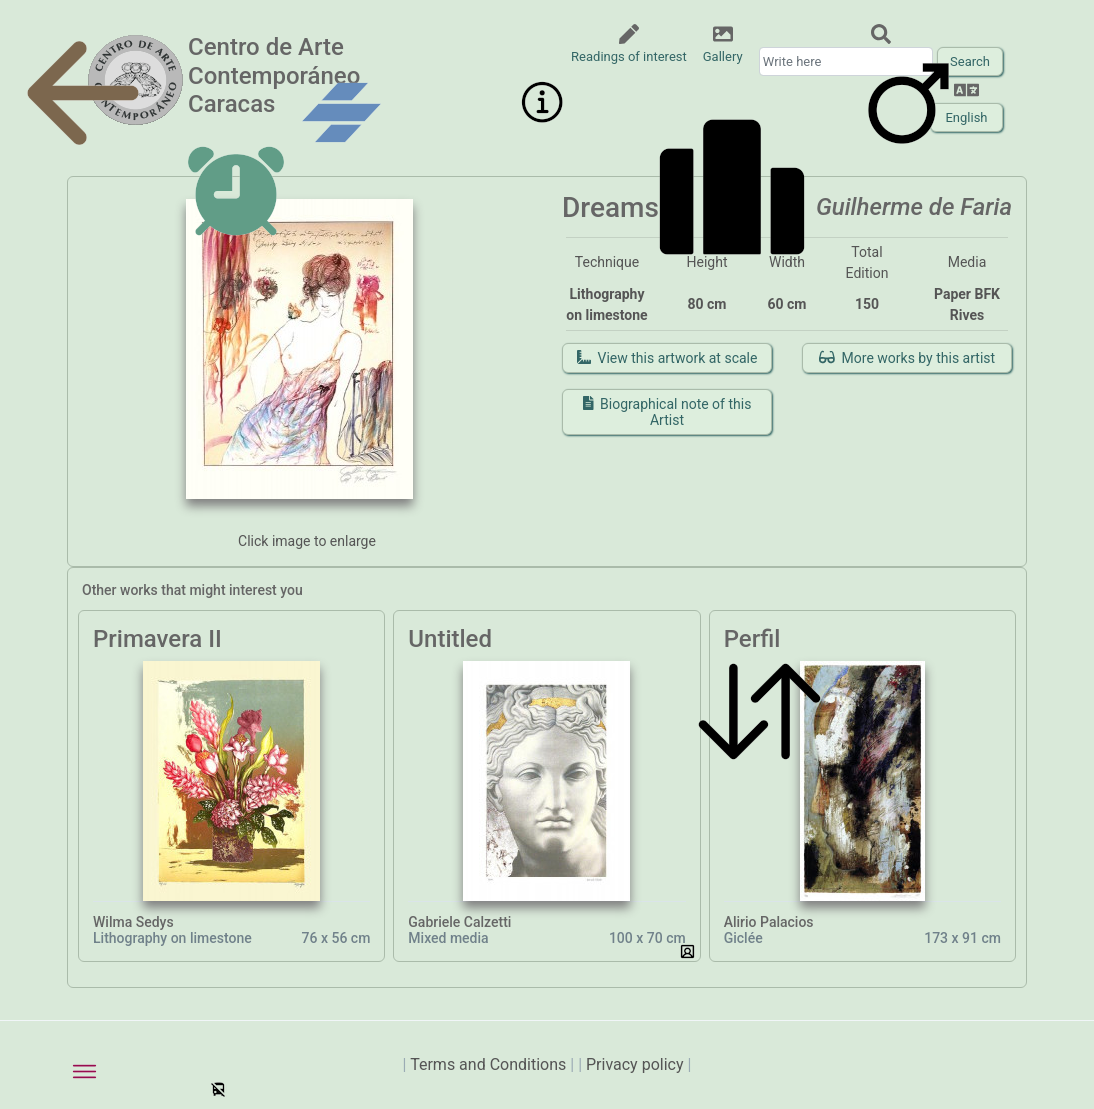 The image size is (1094, 1109). What do you see at coordinates (218, 1089) in the screenshot?
I see `no transfer available at this stop` at bounding box center [218, 1089].